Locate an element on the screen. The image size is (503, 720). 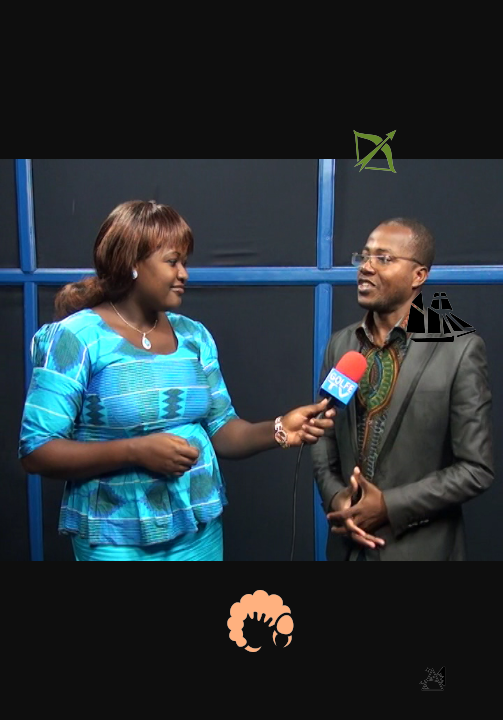
archery or ranged attack skill is located at coordinates (375, 151).